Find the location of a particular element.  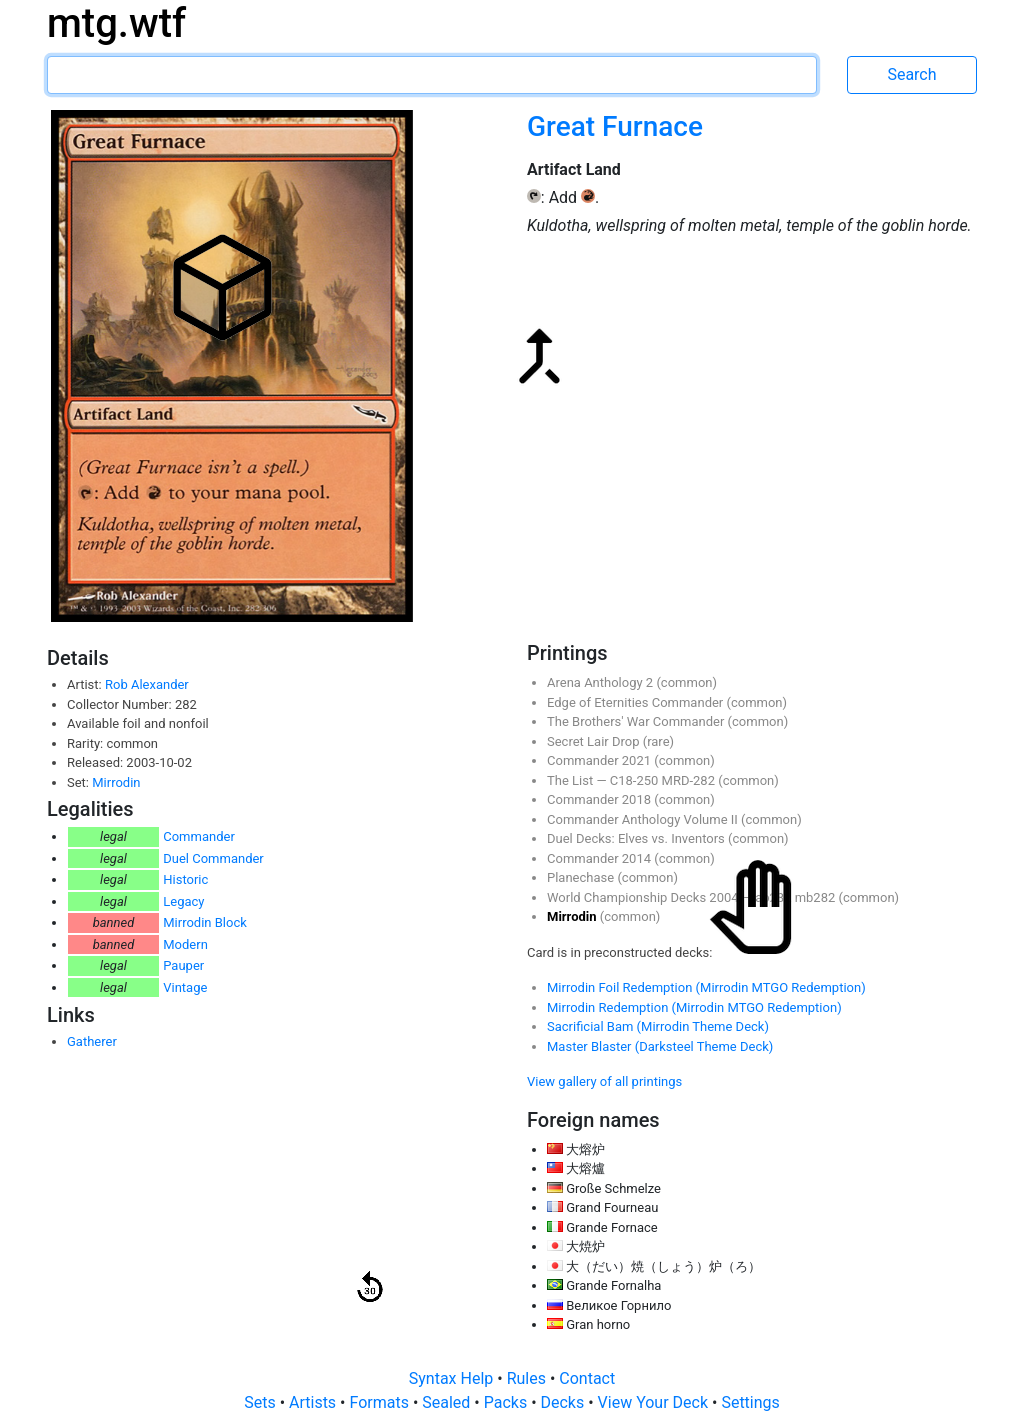

stop or pause an action is located at coordinates (752, 907).